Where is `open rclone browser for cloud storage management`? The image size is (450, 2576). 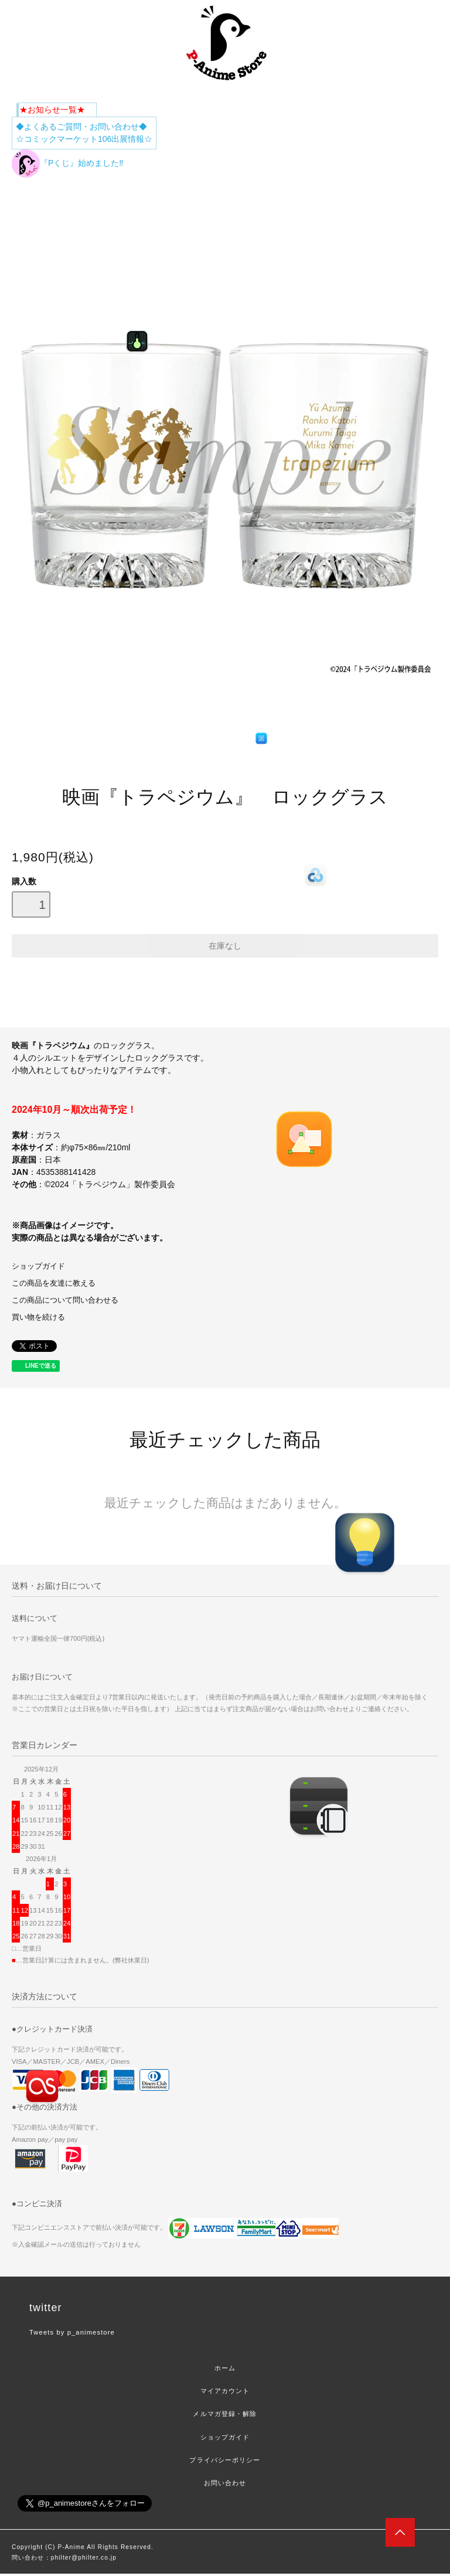 open rclone browser for cloud storage management is located at coordinates (315, 874).